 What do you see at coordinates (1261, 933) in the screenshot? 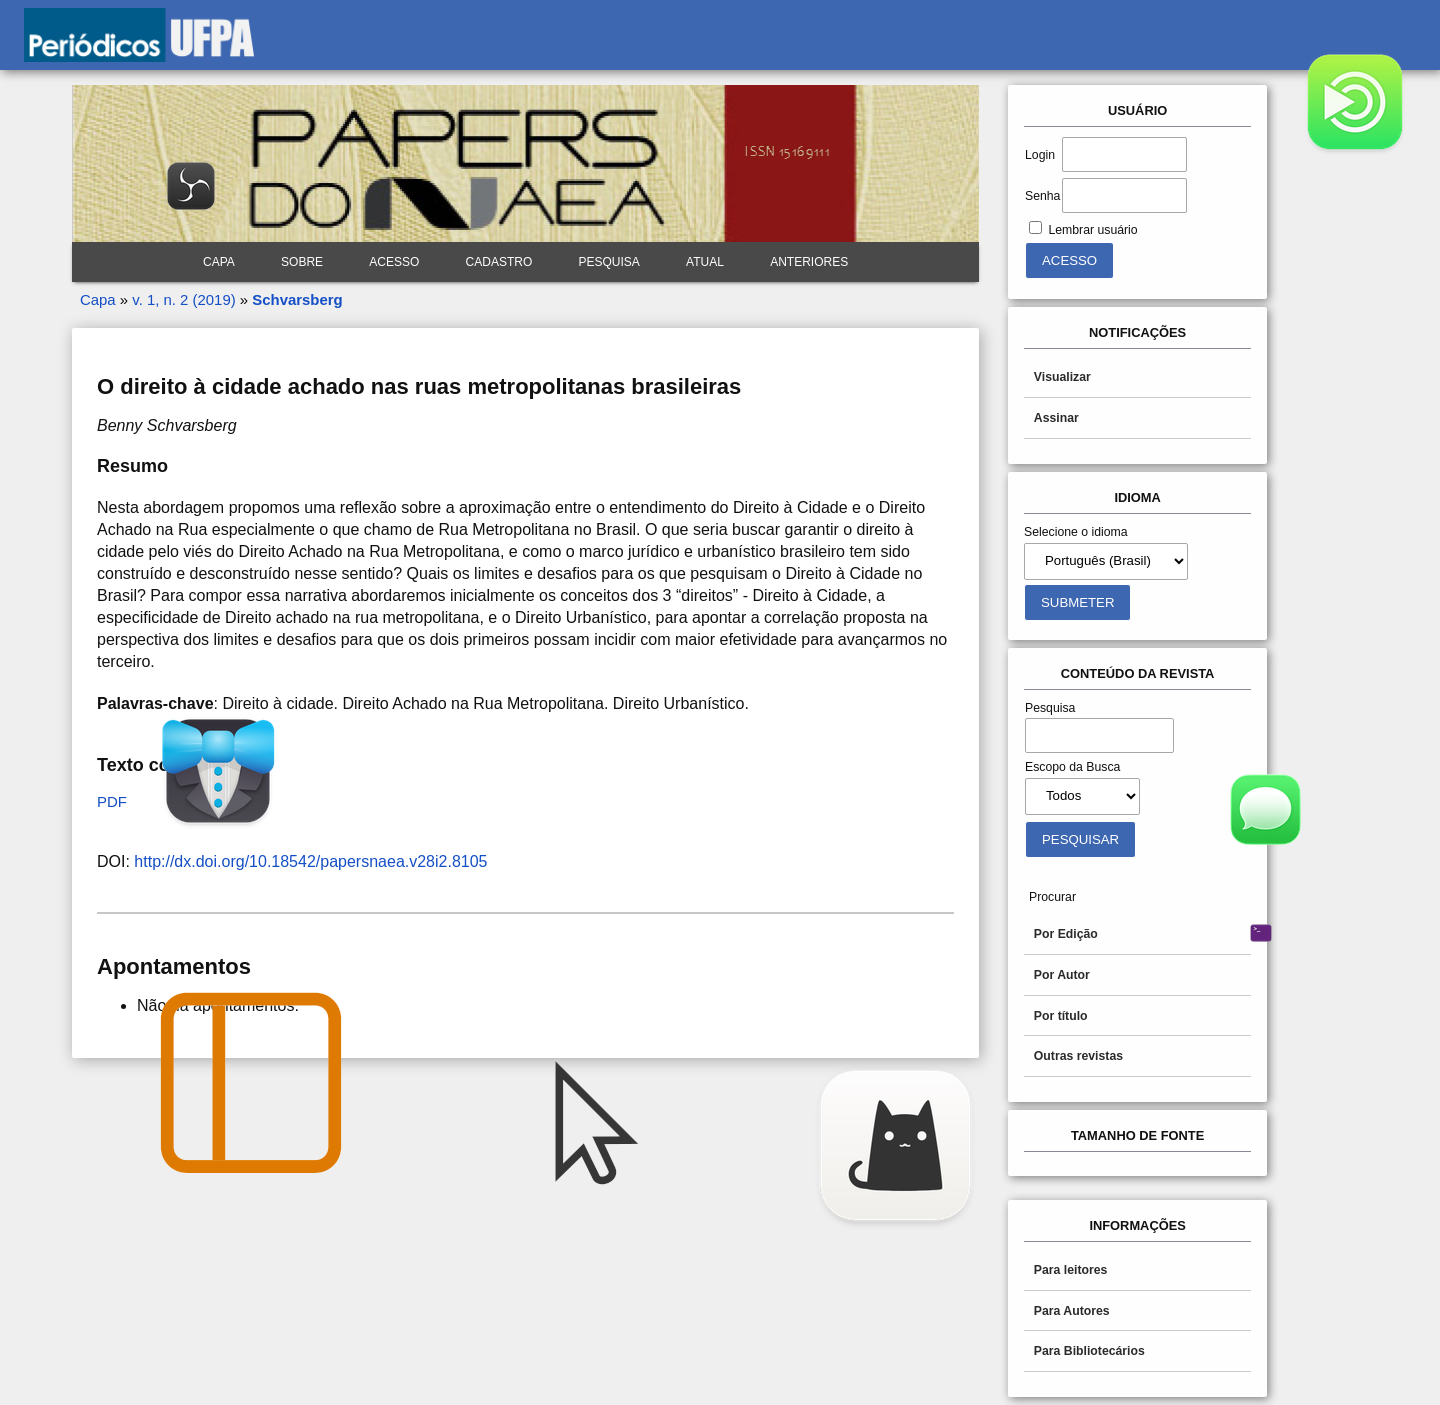
I see `open root terminal with administrator privileges` at bounding box center [1261, 933].